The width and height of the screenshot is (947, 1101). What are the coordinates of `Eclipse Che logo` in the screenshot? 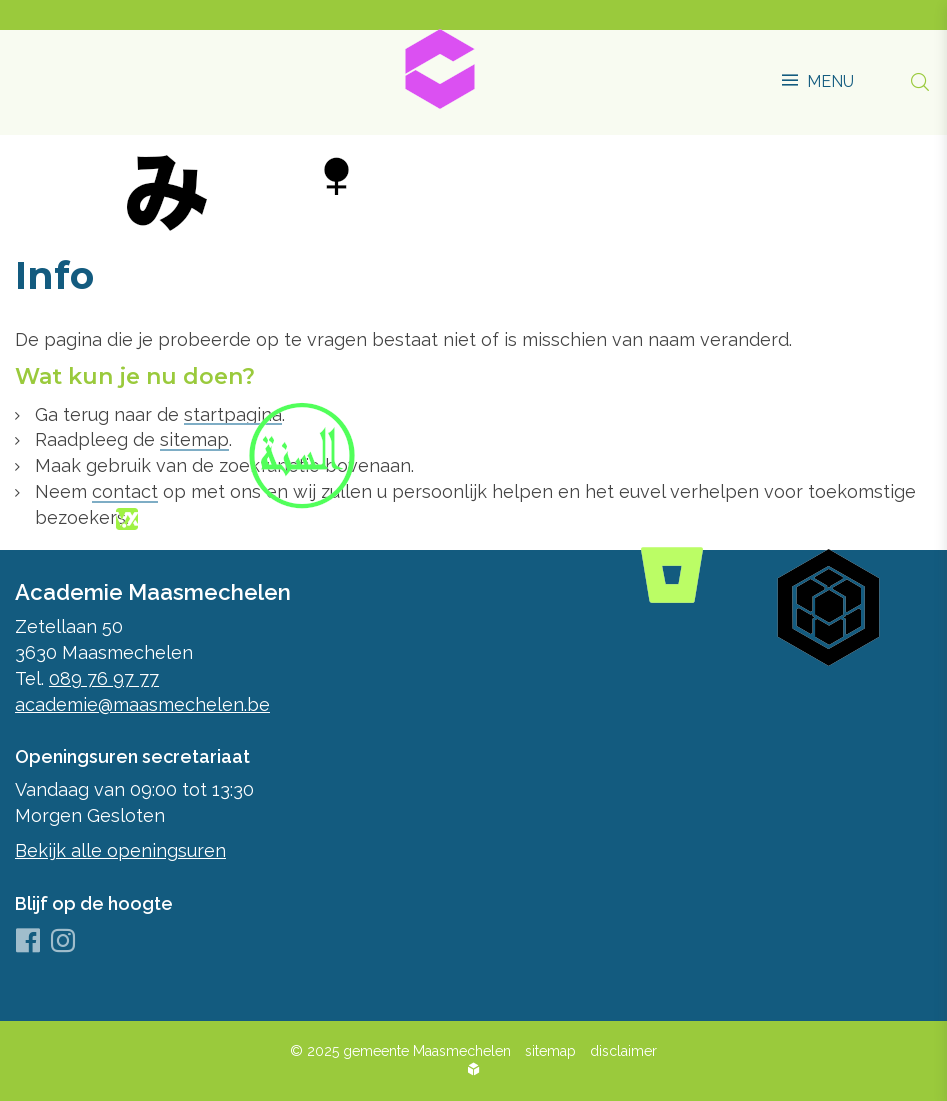 It's located at (440, 69).